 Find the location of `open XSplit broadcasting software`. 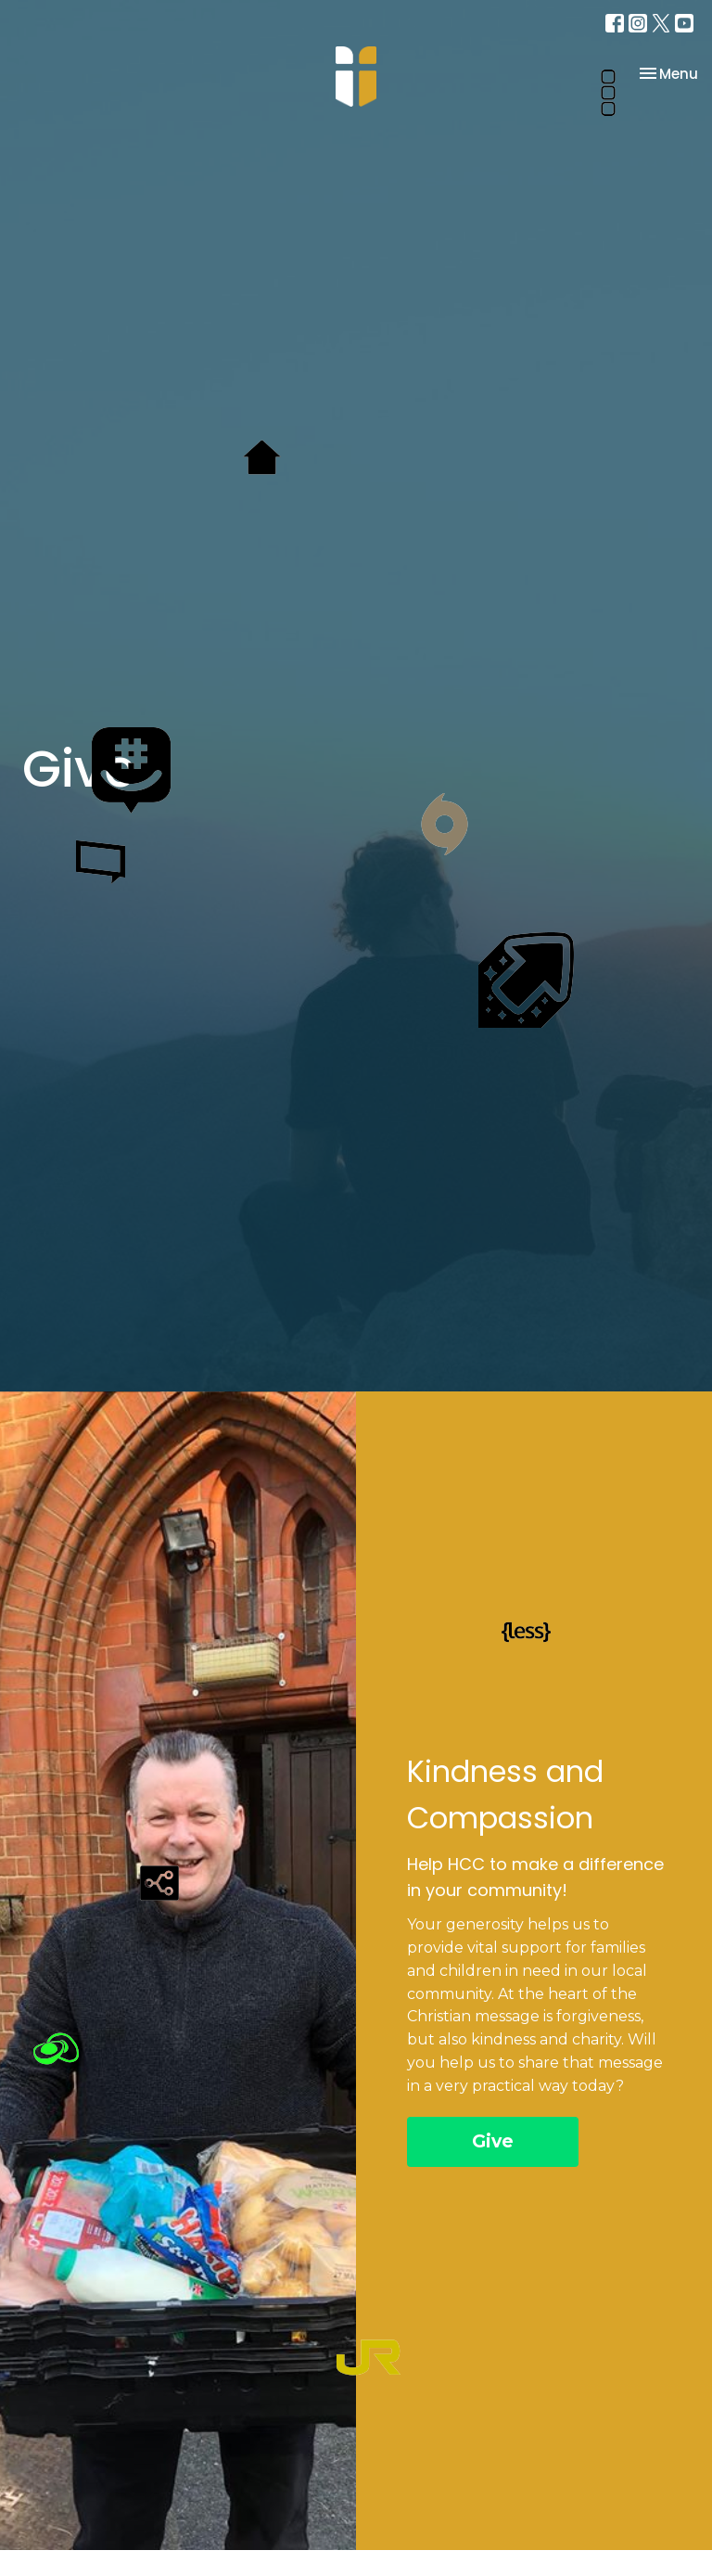

open XSplit broadcasting software is located at coordinates (100, 862).